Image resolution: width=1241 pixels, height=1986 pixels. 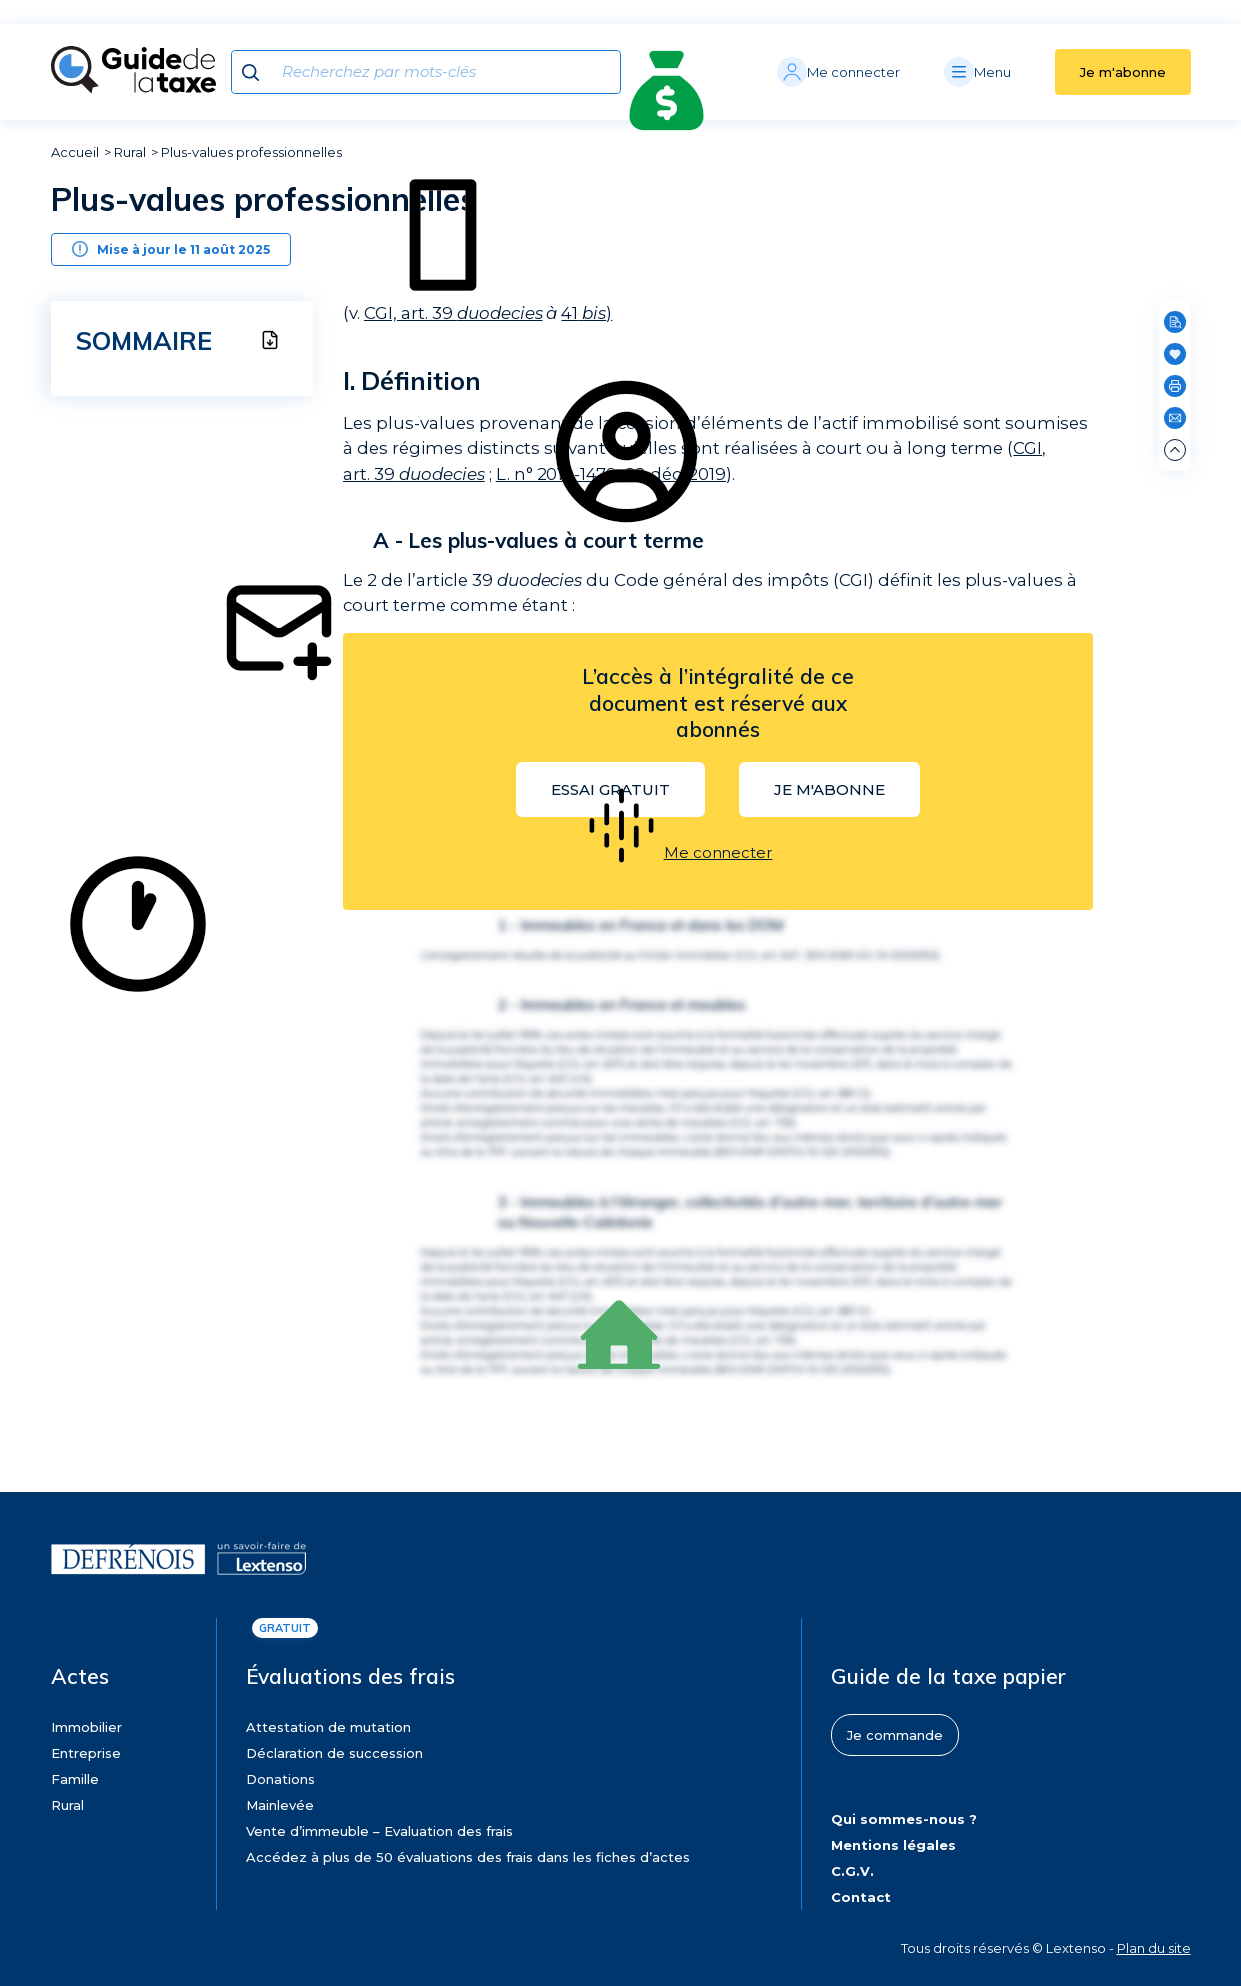 What do you see at coordinates (619, 1336) in the screenshot?
I see `navigate to home screen` at bounding box center [619, 1336].